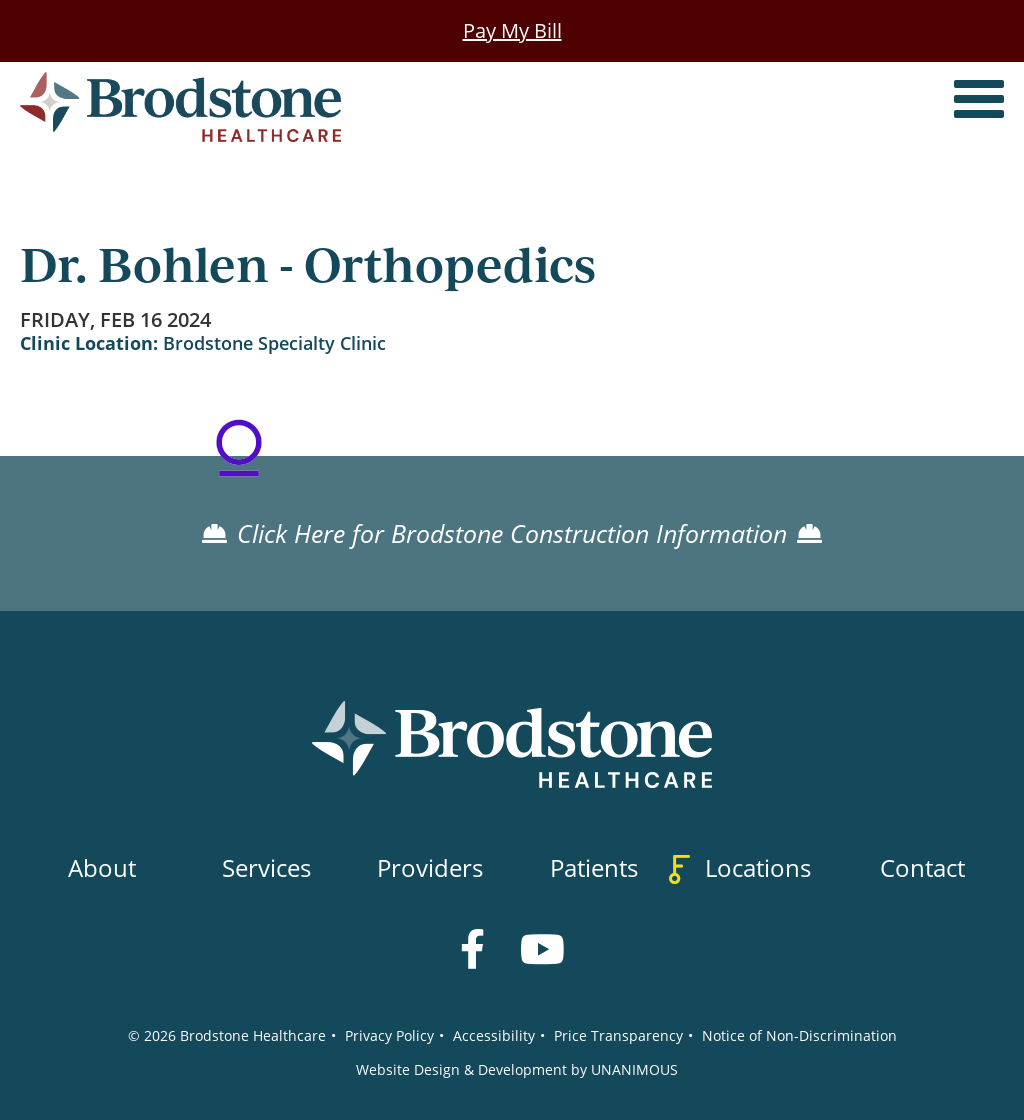 Image resolution: width=1024 pixels, height=1120 pixels. I want to click on open Electron Fiddle app, so click(679, 869).